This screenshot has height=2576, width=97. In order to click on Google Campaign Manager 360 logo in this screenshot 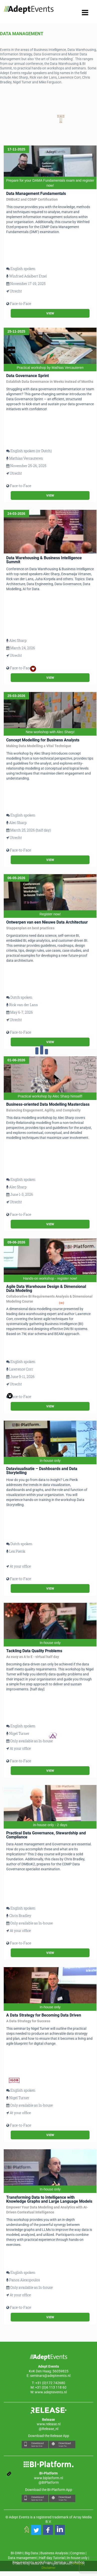, I will do `click(9, 2474)`.